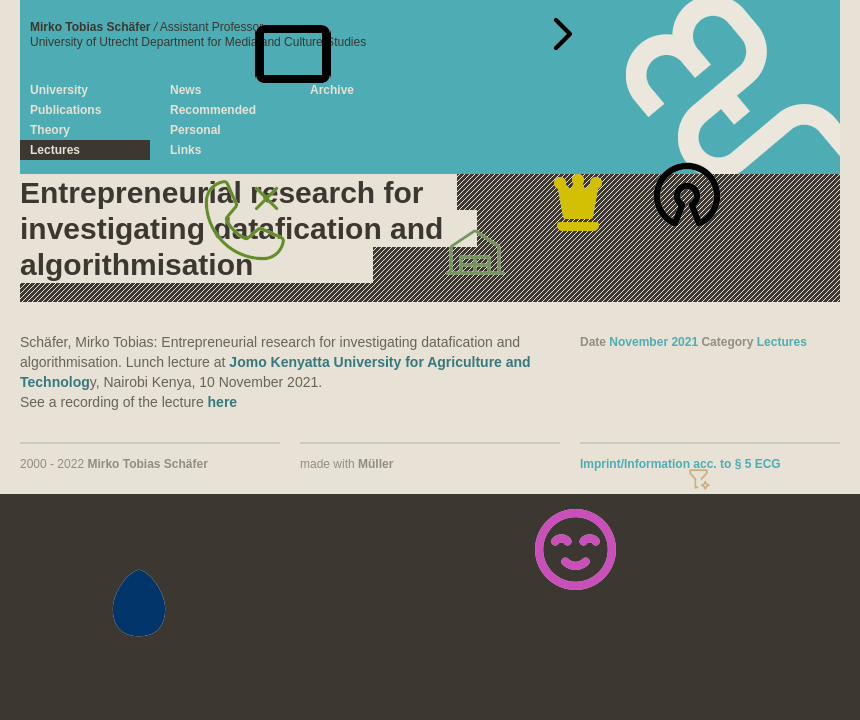  Describe the element at coordinates (575, 549) in the screenshot. I see `rate your experience positively` at that location.